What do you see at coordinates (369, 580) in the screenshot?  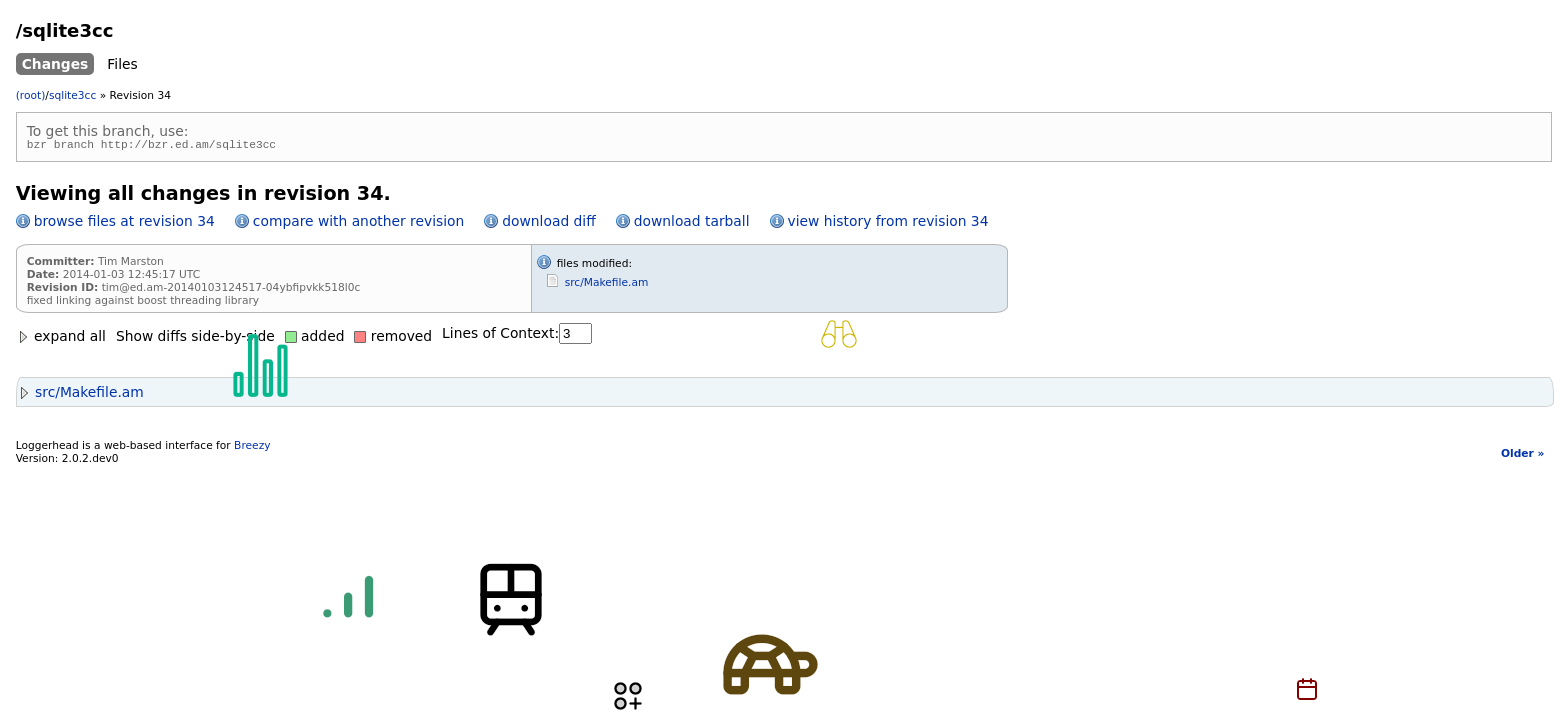 I see `indicates medium signal strength` at bounding box center [369, 580].